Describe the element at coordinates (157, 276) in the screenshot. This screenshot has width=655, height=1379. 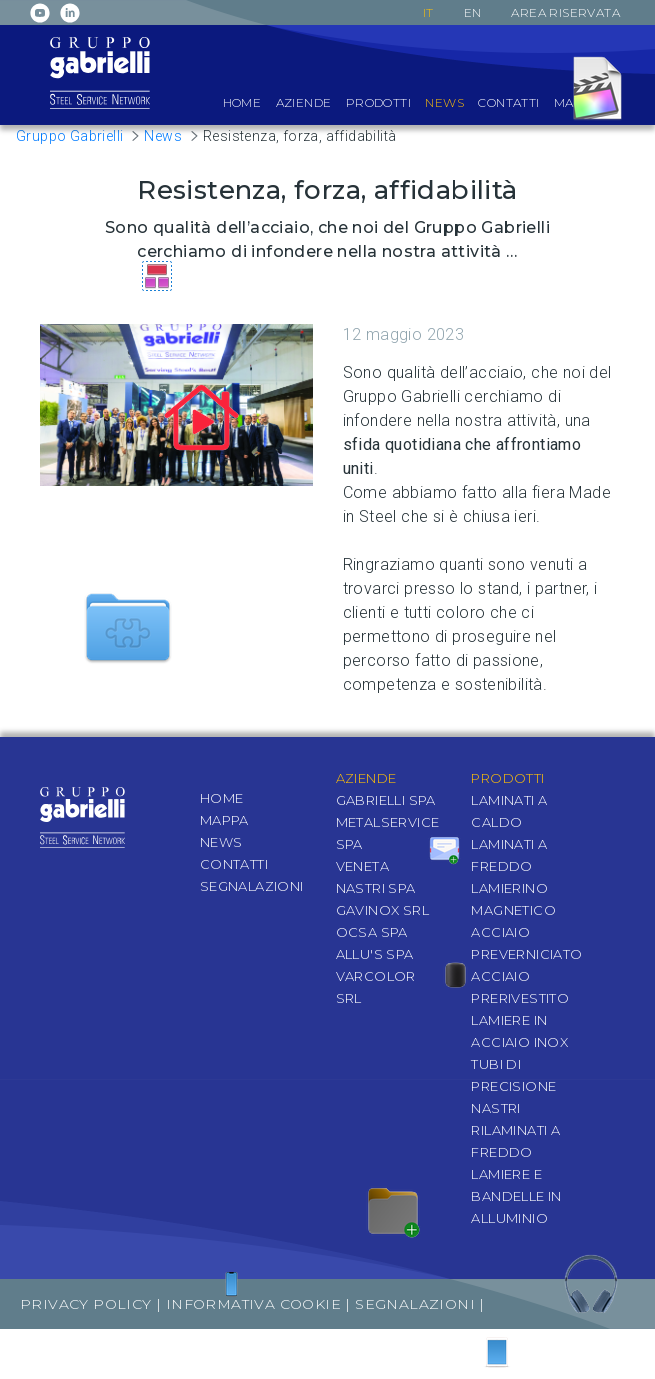
I see `select all items in the current view` at that location.